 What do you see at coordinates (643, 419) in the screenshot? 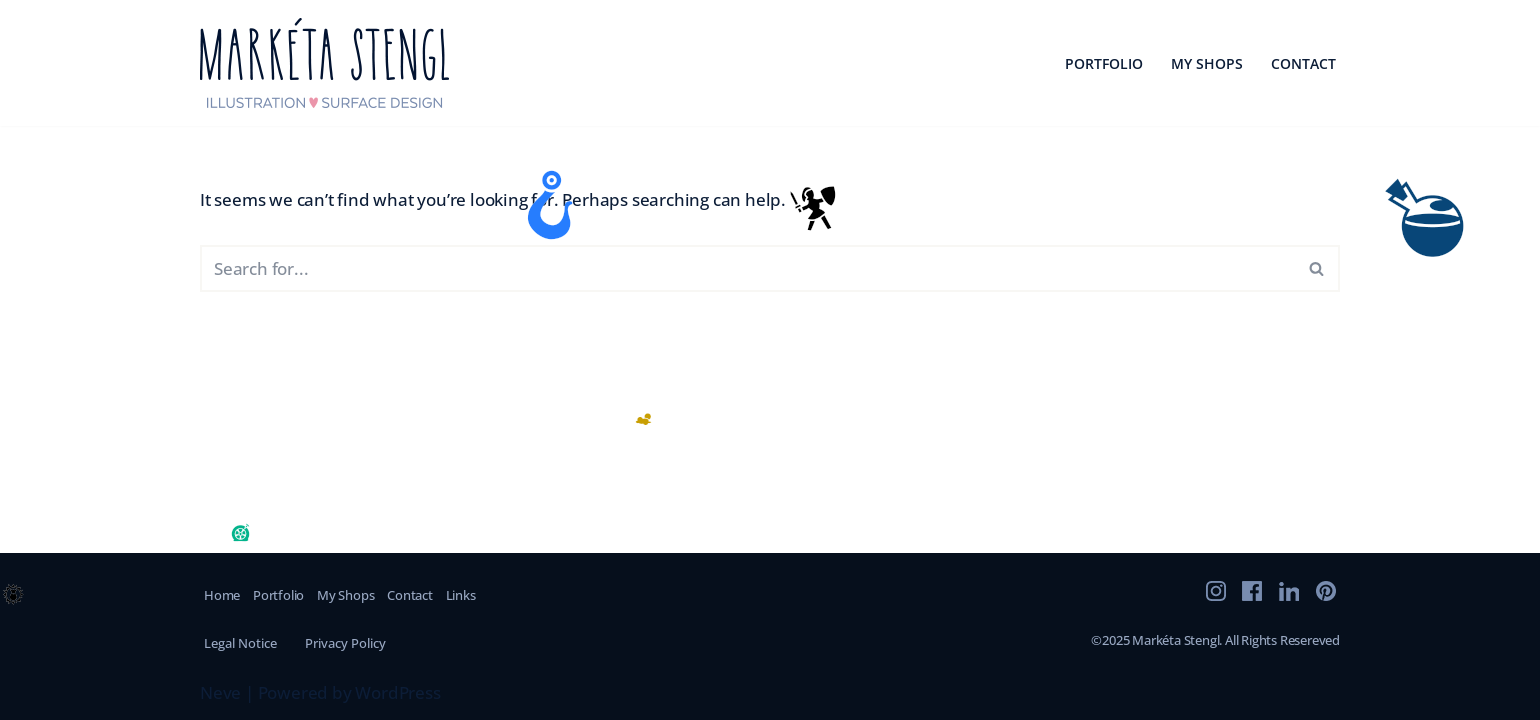
I see `view current weather conditions` at bounding box center [643, 419].